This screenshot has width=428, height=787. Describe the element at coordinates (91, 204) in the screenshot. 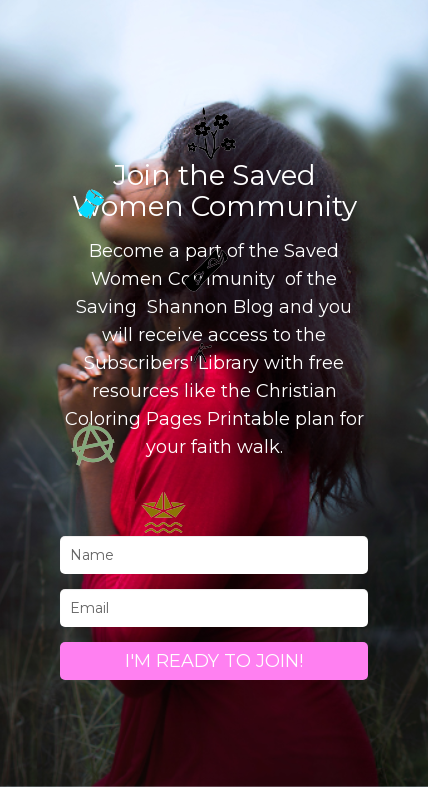

I see `celebrate an achievement or milestone` at that location.